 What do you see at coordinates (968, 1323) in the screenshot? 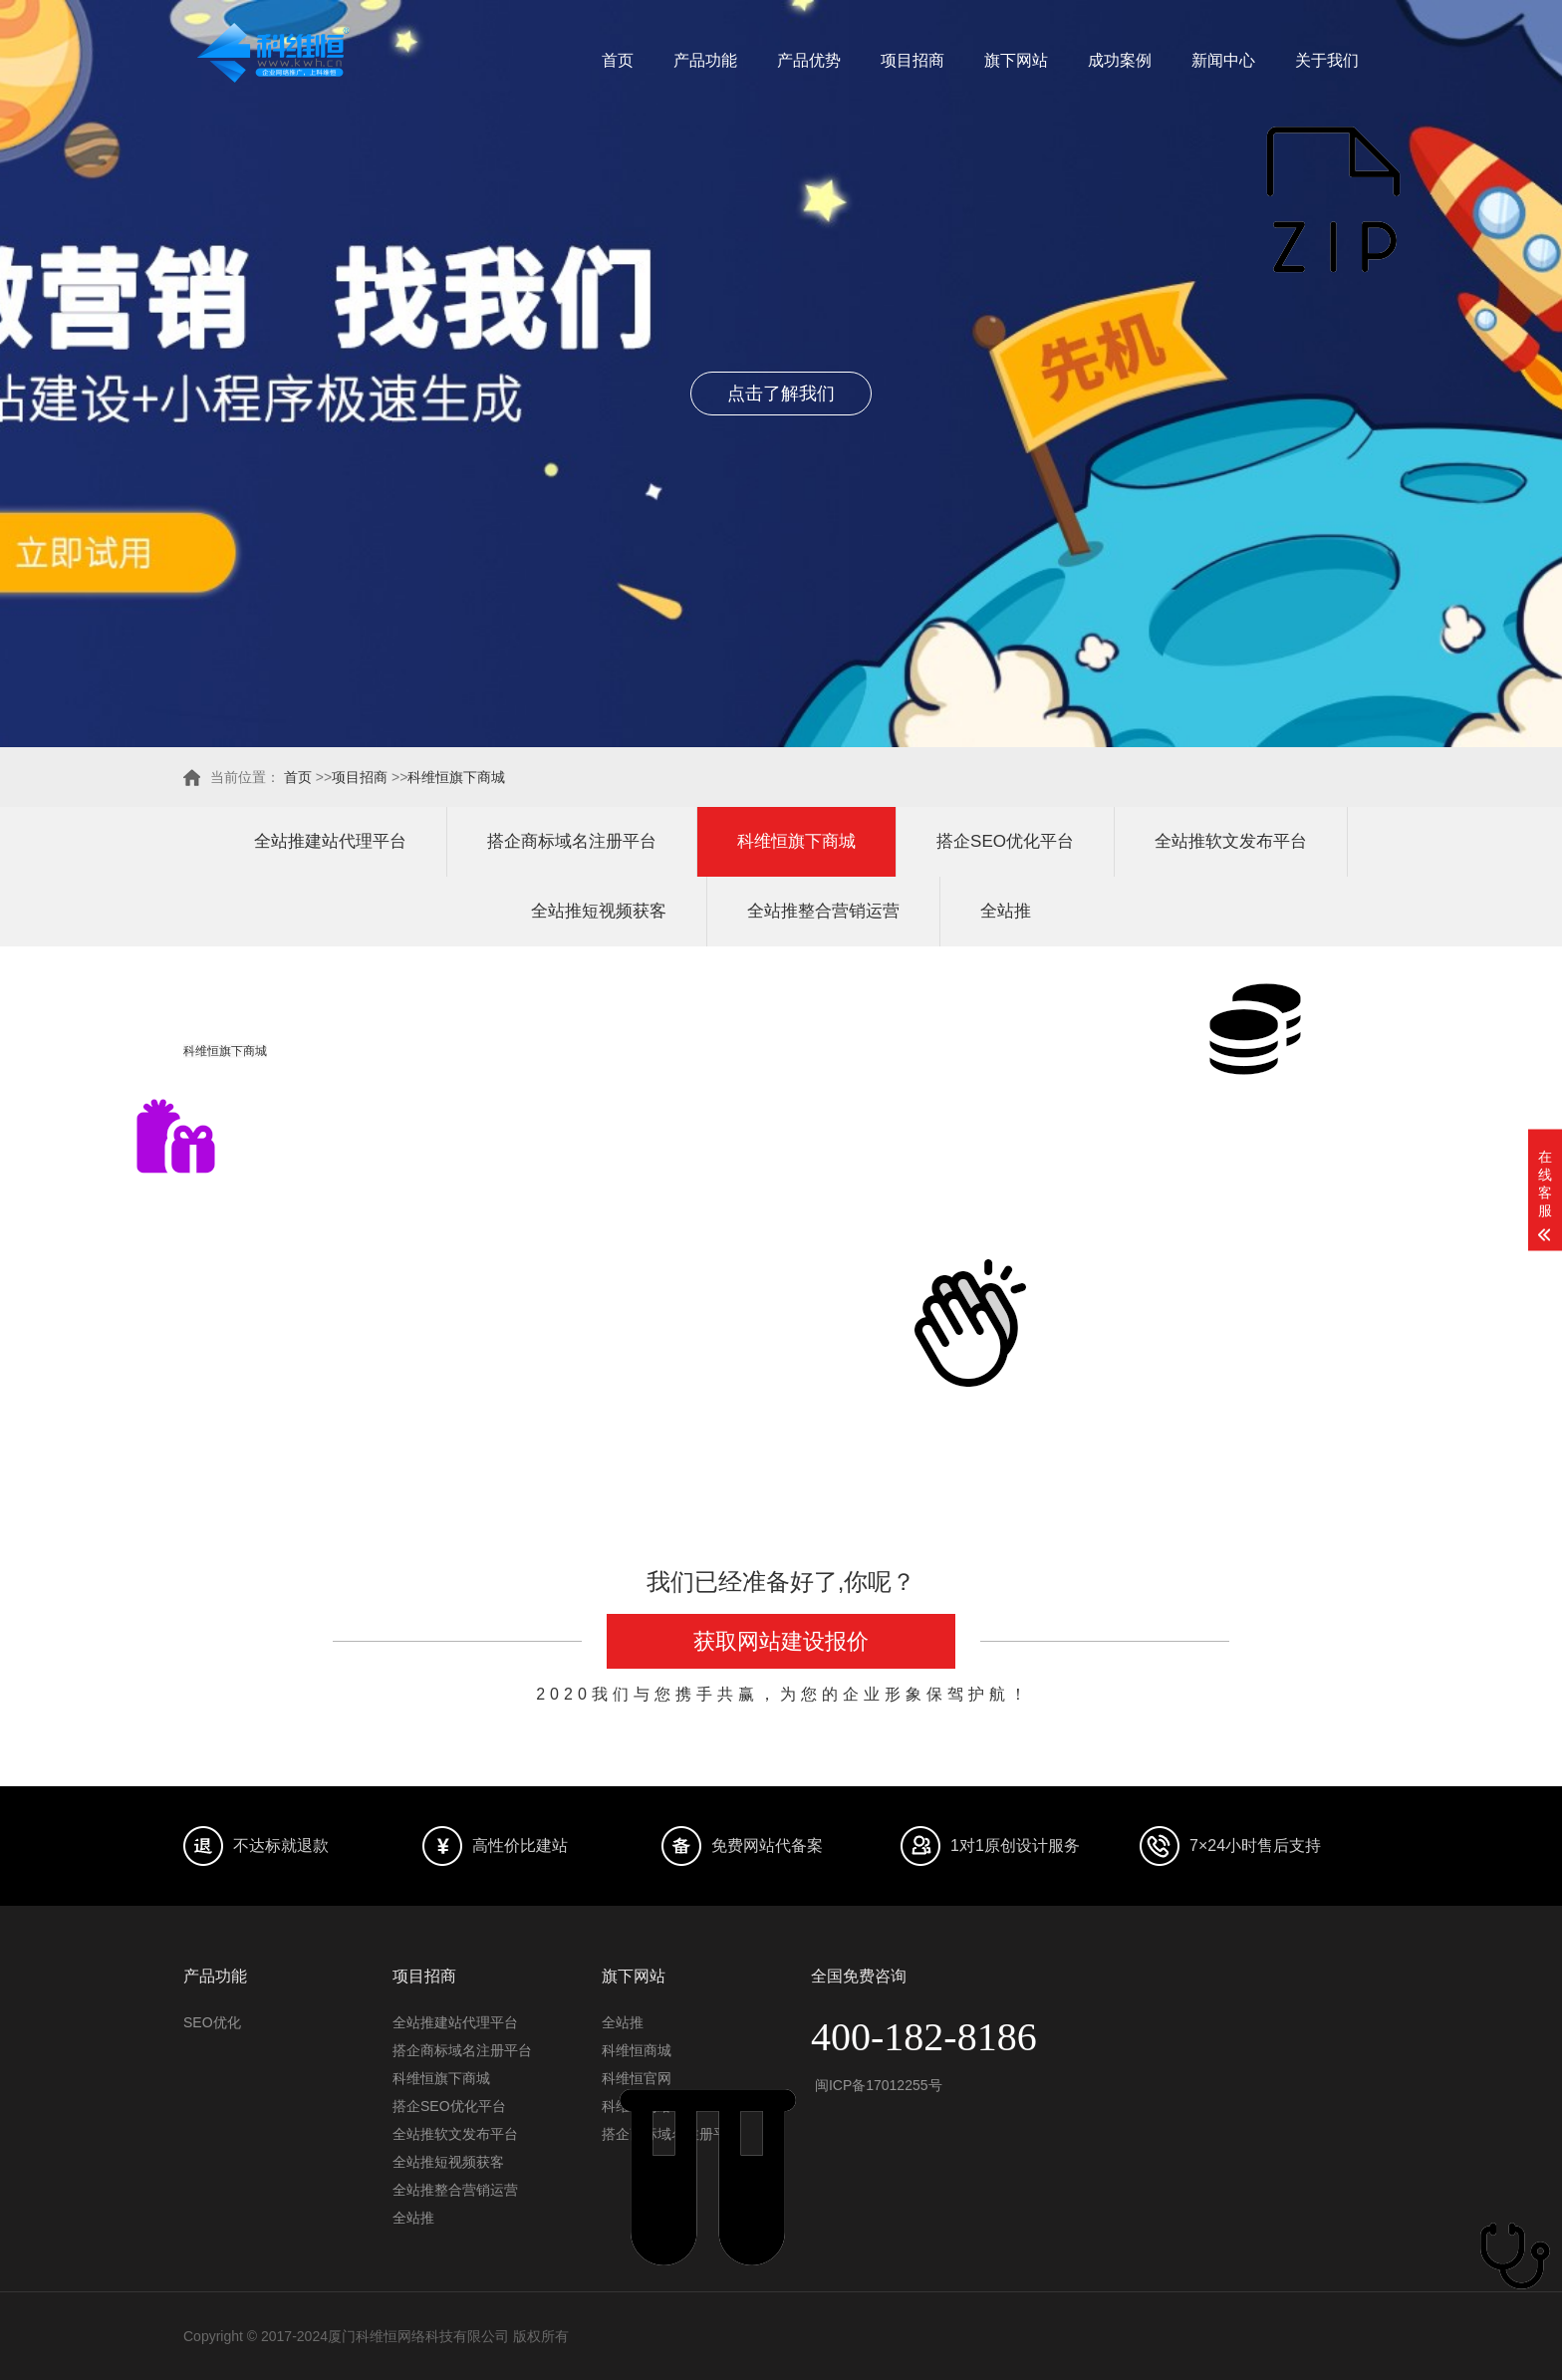
I see `give applause or show appreciation` at bounding box center [968, 1323].